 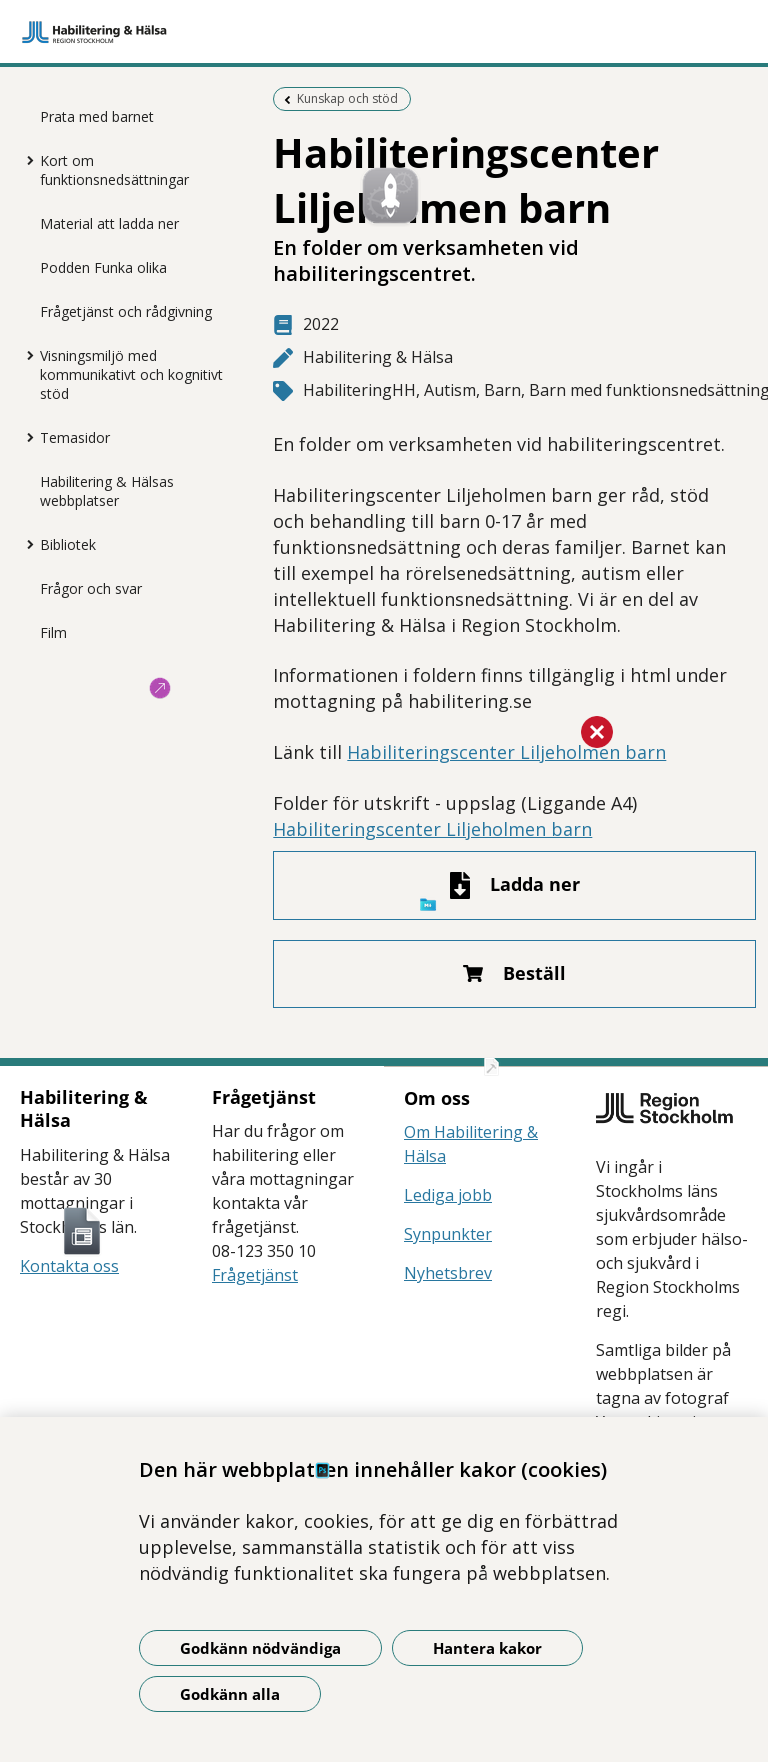 What do you see at coordinates (491, 1066) in the screenshot?
I see `makefile document used for build automation` at bounding box center [491, 1066].